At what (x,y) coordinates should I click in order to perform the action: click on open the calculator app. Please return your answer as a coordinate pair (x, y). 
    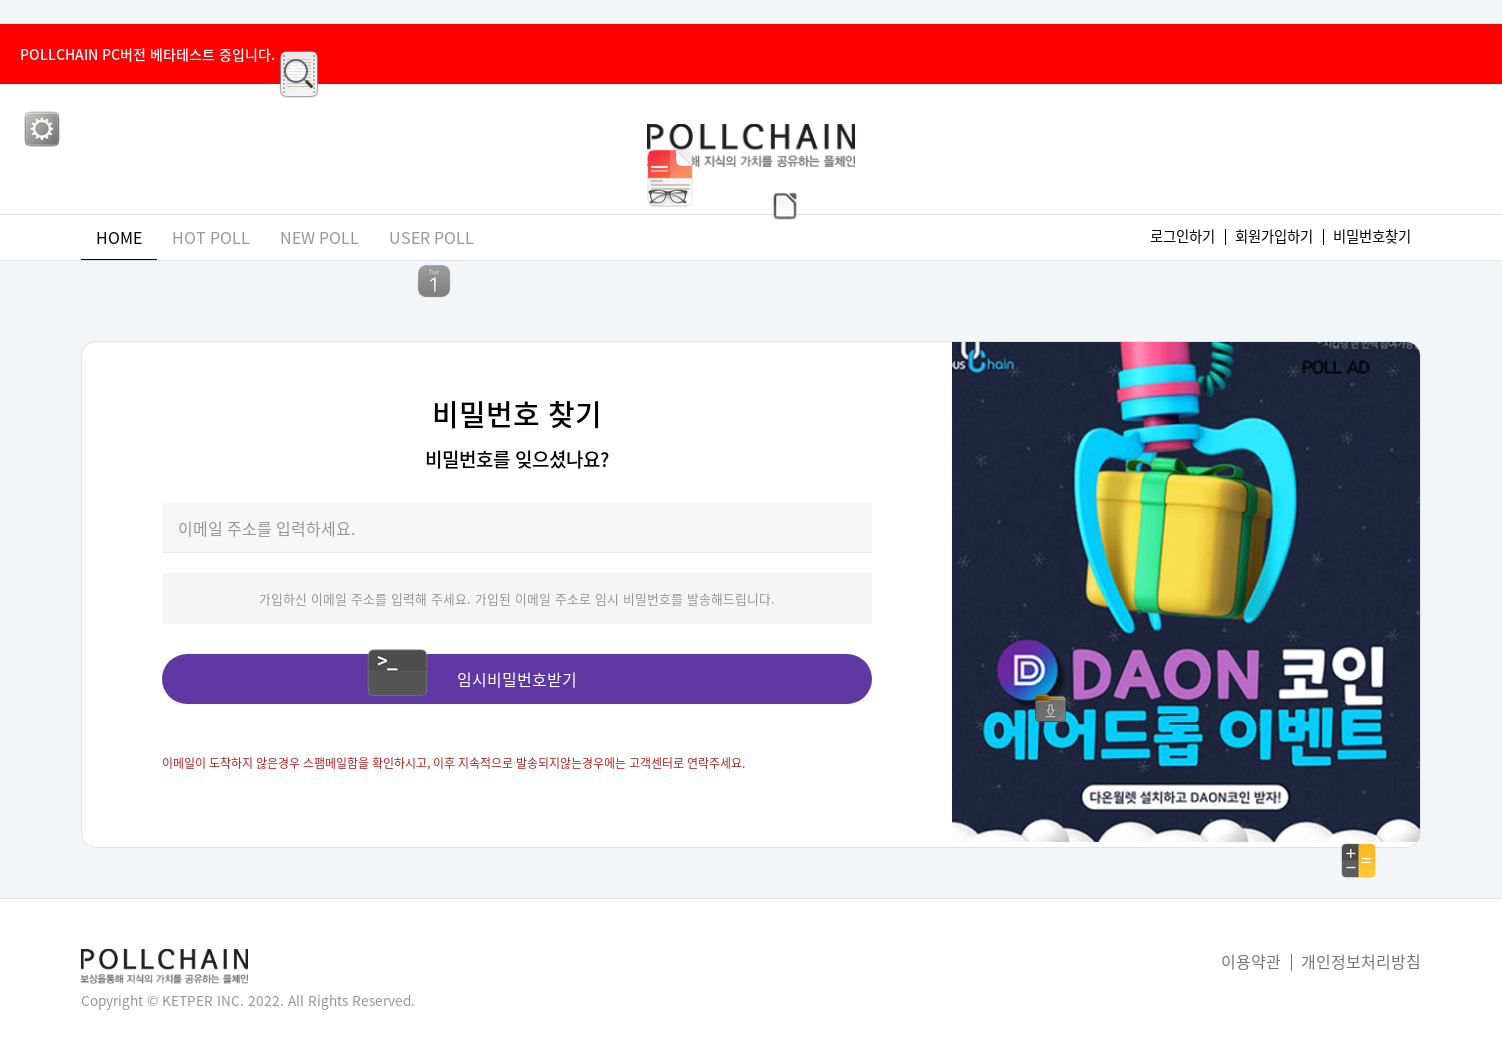
    Looking at the image, I should click on (1358, 860).